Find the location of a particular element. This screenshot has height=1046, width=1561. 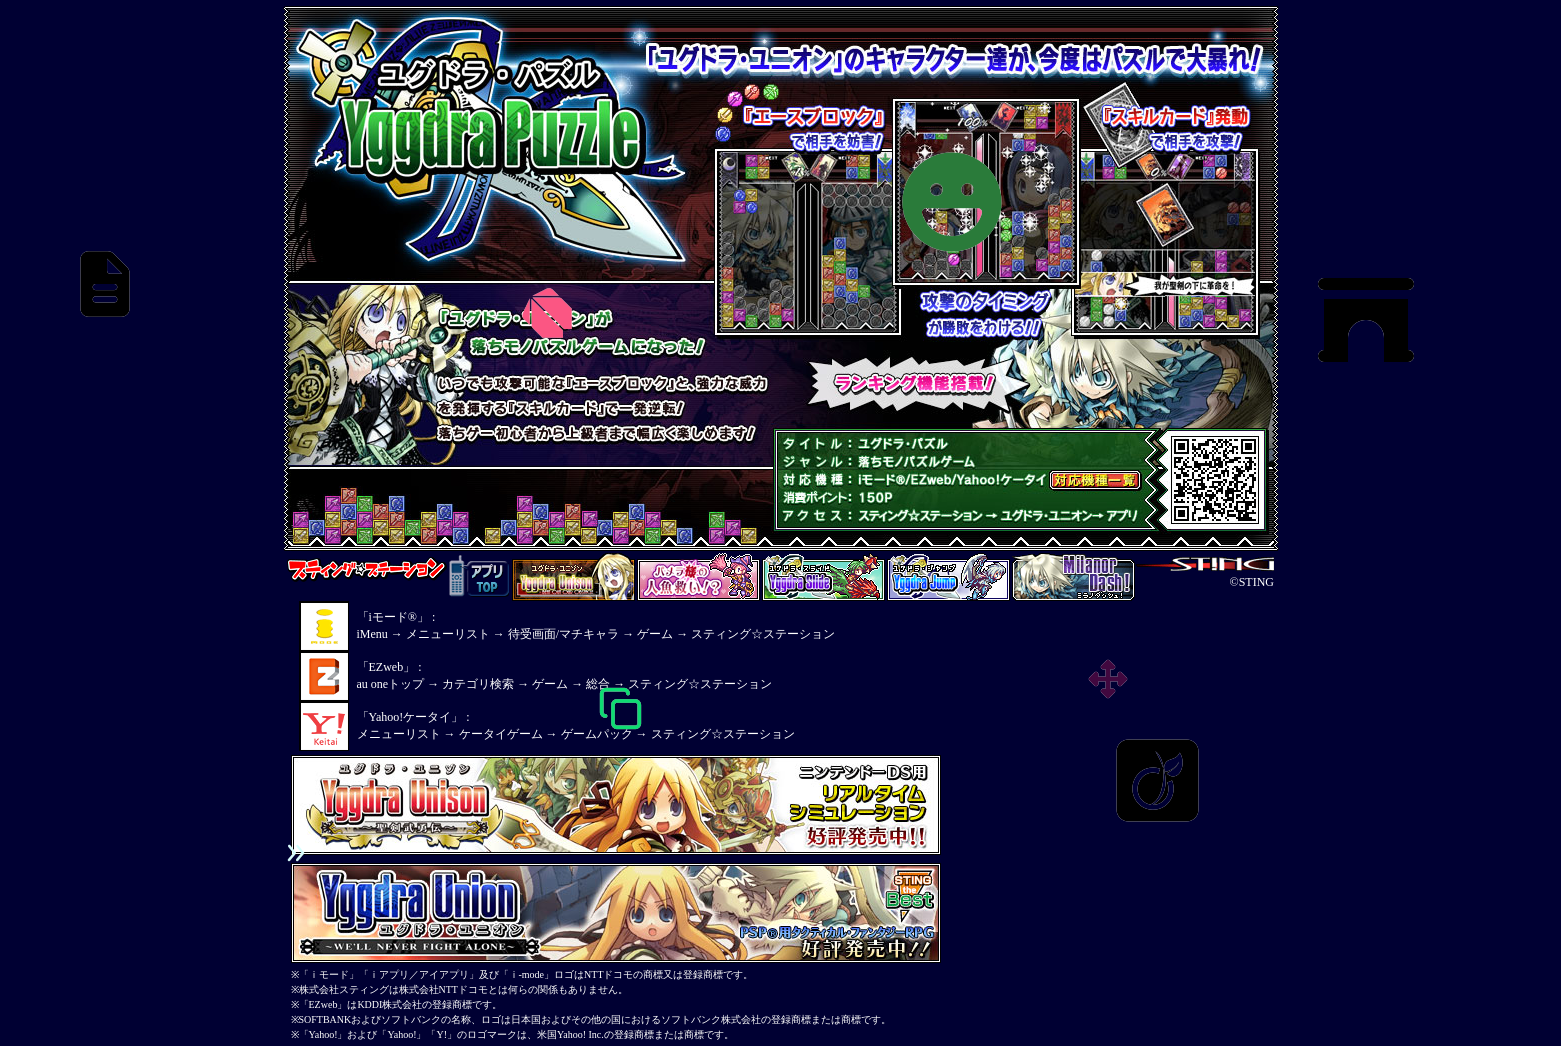

view architectural landmarks or monuments is located at coordinates (1366, 320).